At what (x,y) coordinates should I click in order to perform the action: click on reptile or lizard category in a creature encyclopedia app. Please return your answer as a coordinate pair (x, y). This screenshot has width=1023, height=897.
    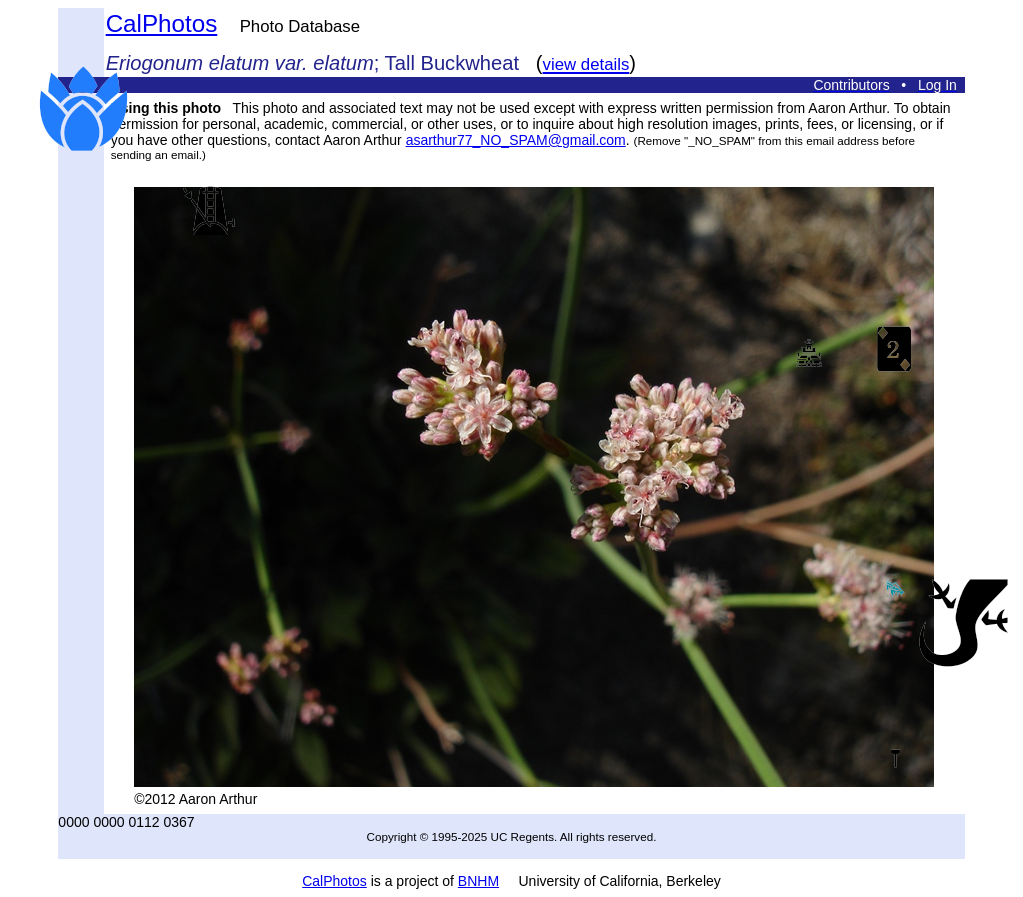
    Looking at the image, I should click on (963, 623).